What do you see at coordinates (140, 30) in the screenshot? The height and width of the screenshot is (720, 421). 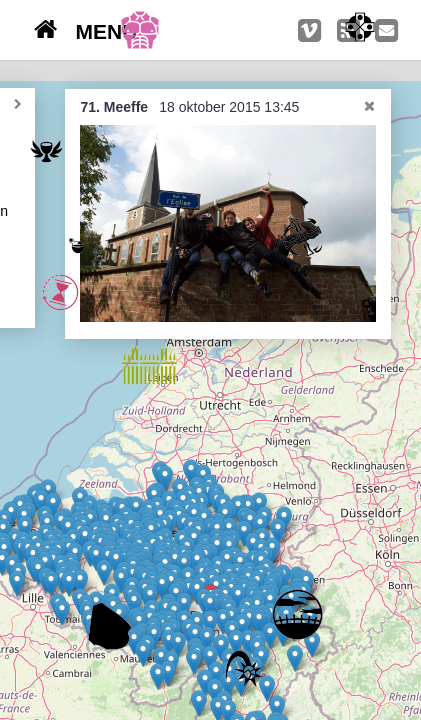 I see `view fitness or strength stats` at bounding box center [140, 30].